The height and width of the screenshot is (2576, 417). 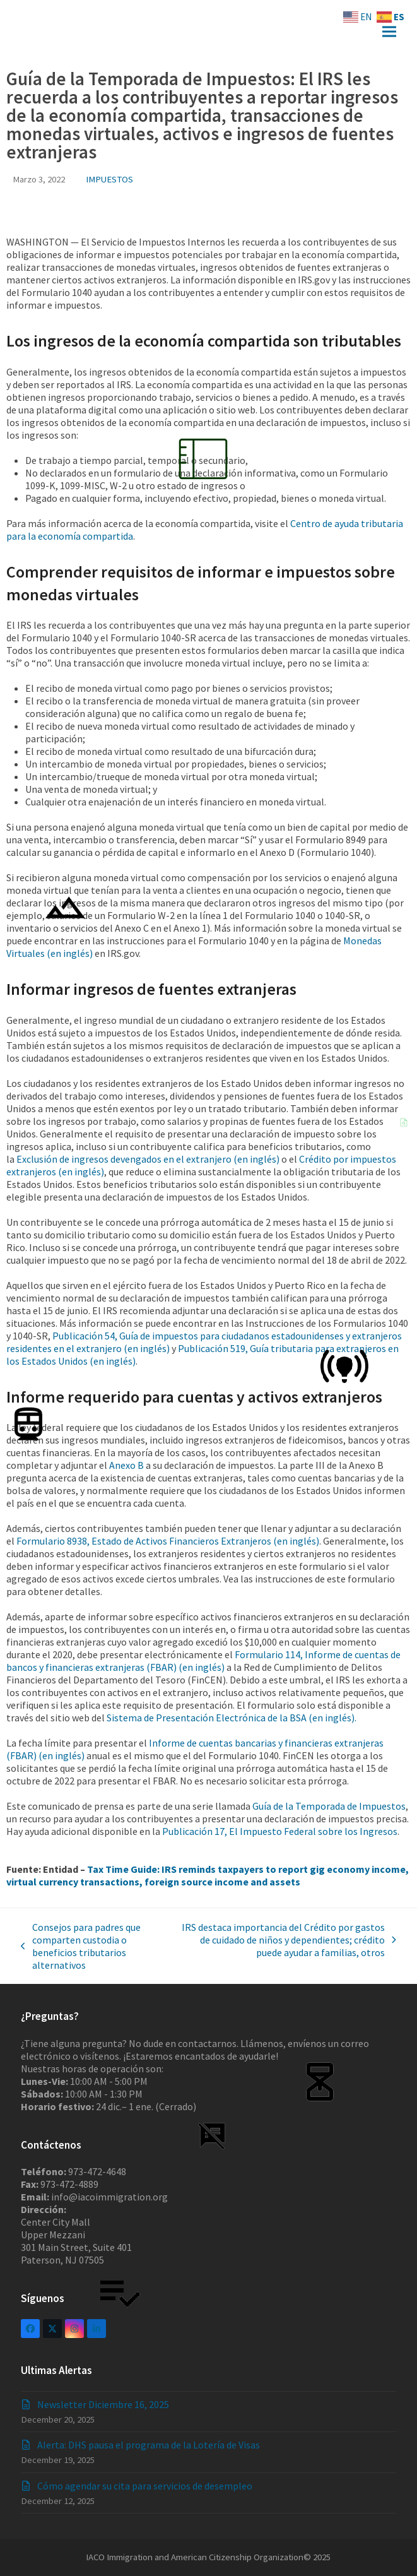 What do you see at coordinates (65, 907) in the screenshot?
I see `view landscape orientation photos` at bounding box center [65, 907].